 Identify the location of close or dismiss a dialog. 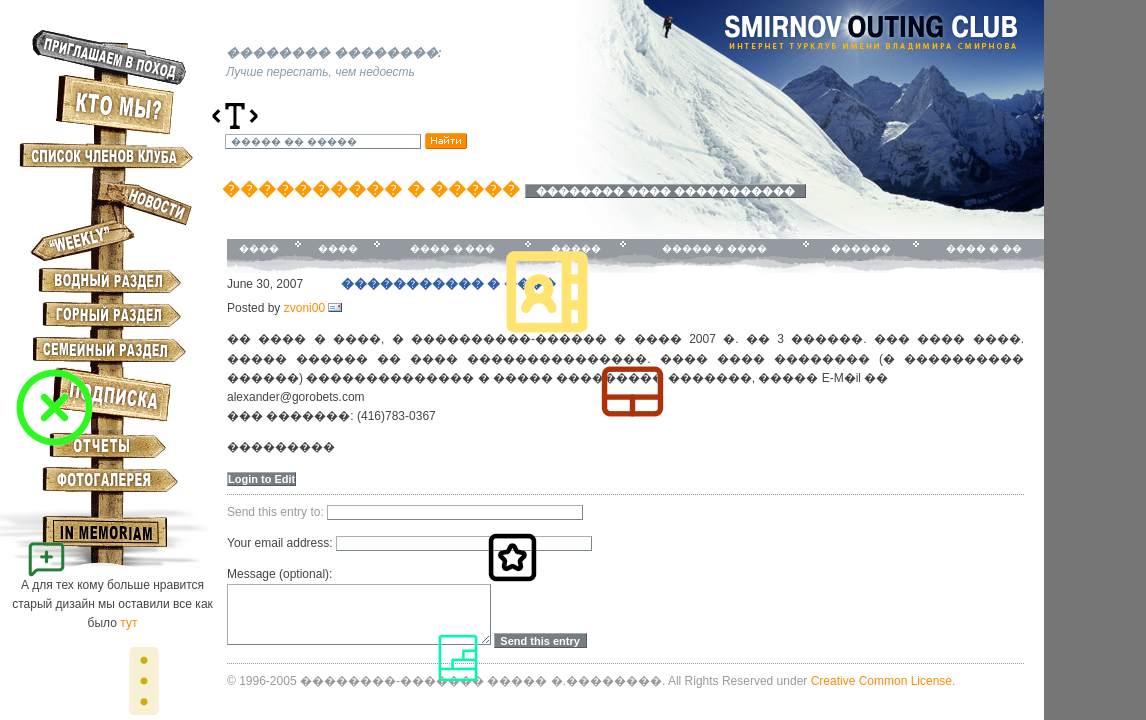
(54, 407).